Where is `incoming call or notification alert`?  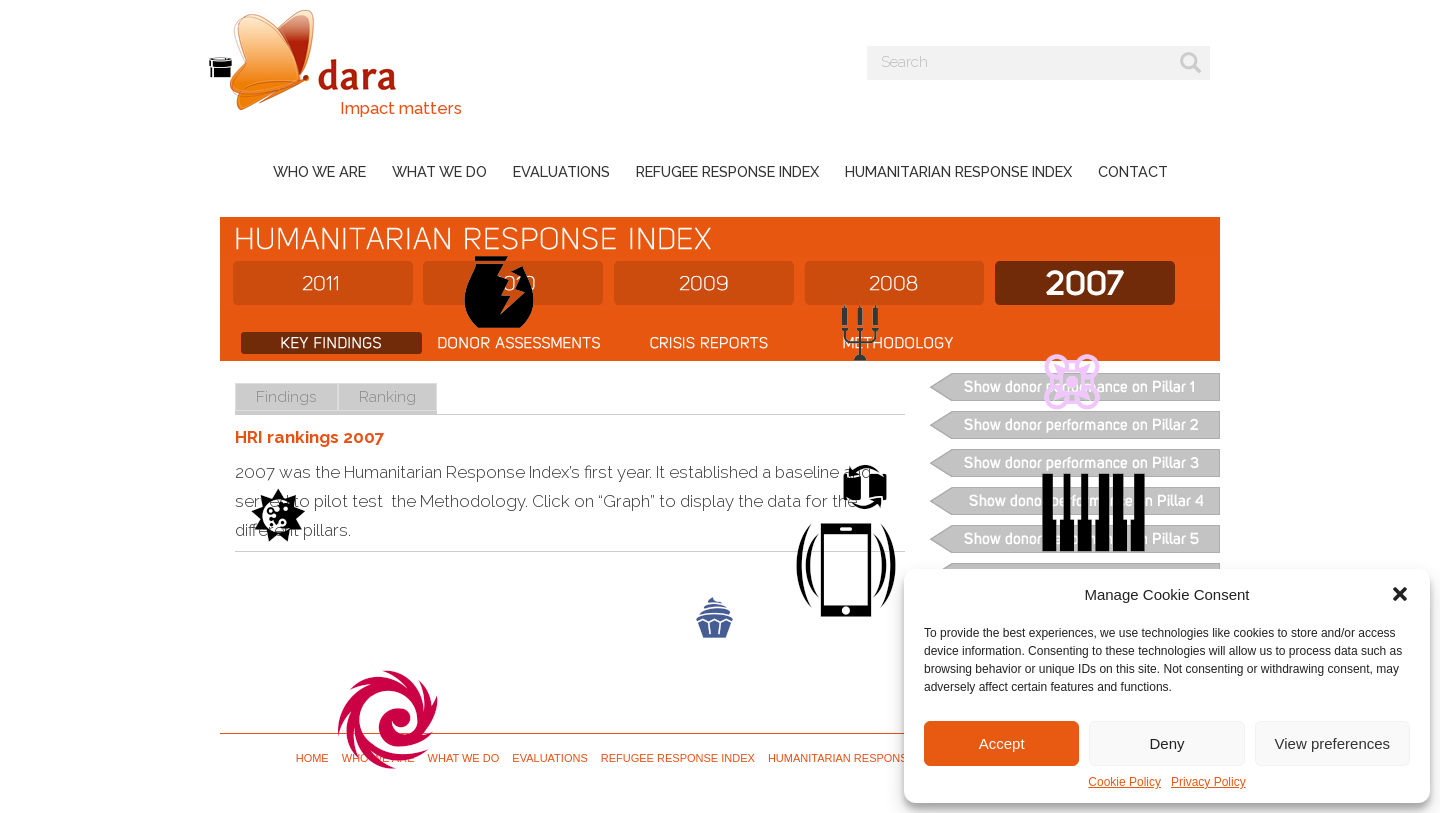 incoming call or notification alert is located at coordinates (846, 570).